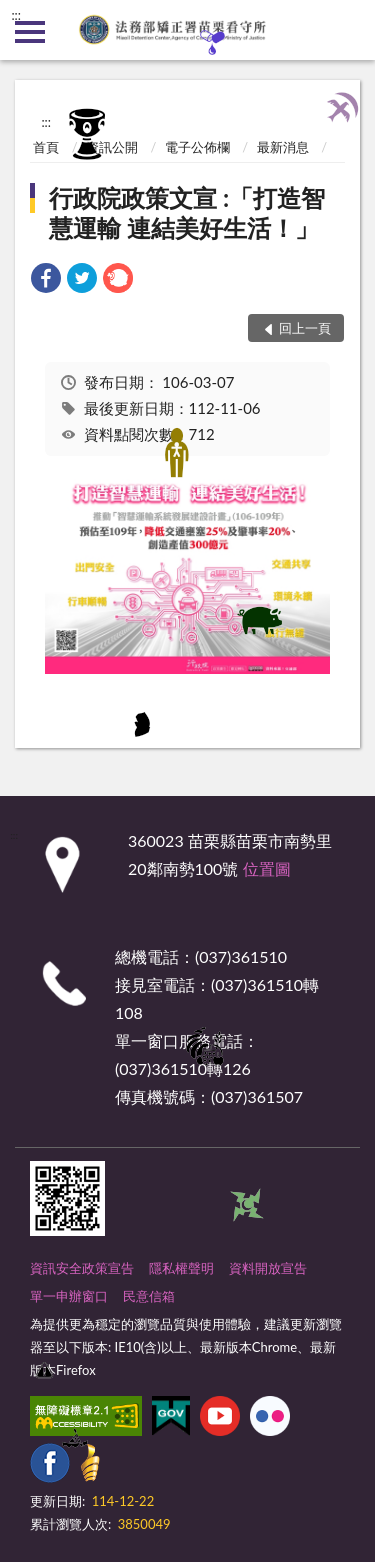 This screenshot has width=375, height=1562. Describe the element at coordinates (212, 42) in the screenshot. I see `indicates medication dosage or liquid medicine` at that location.